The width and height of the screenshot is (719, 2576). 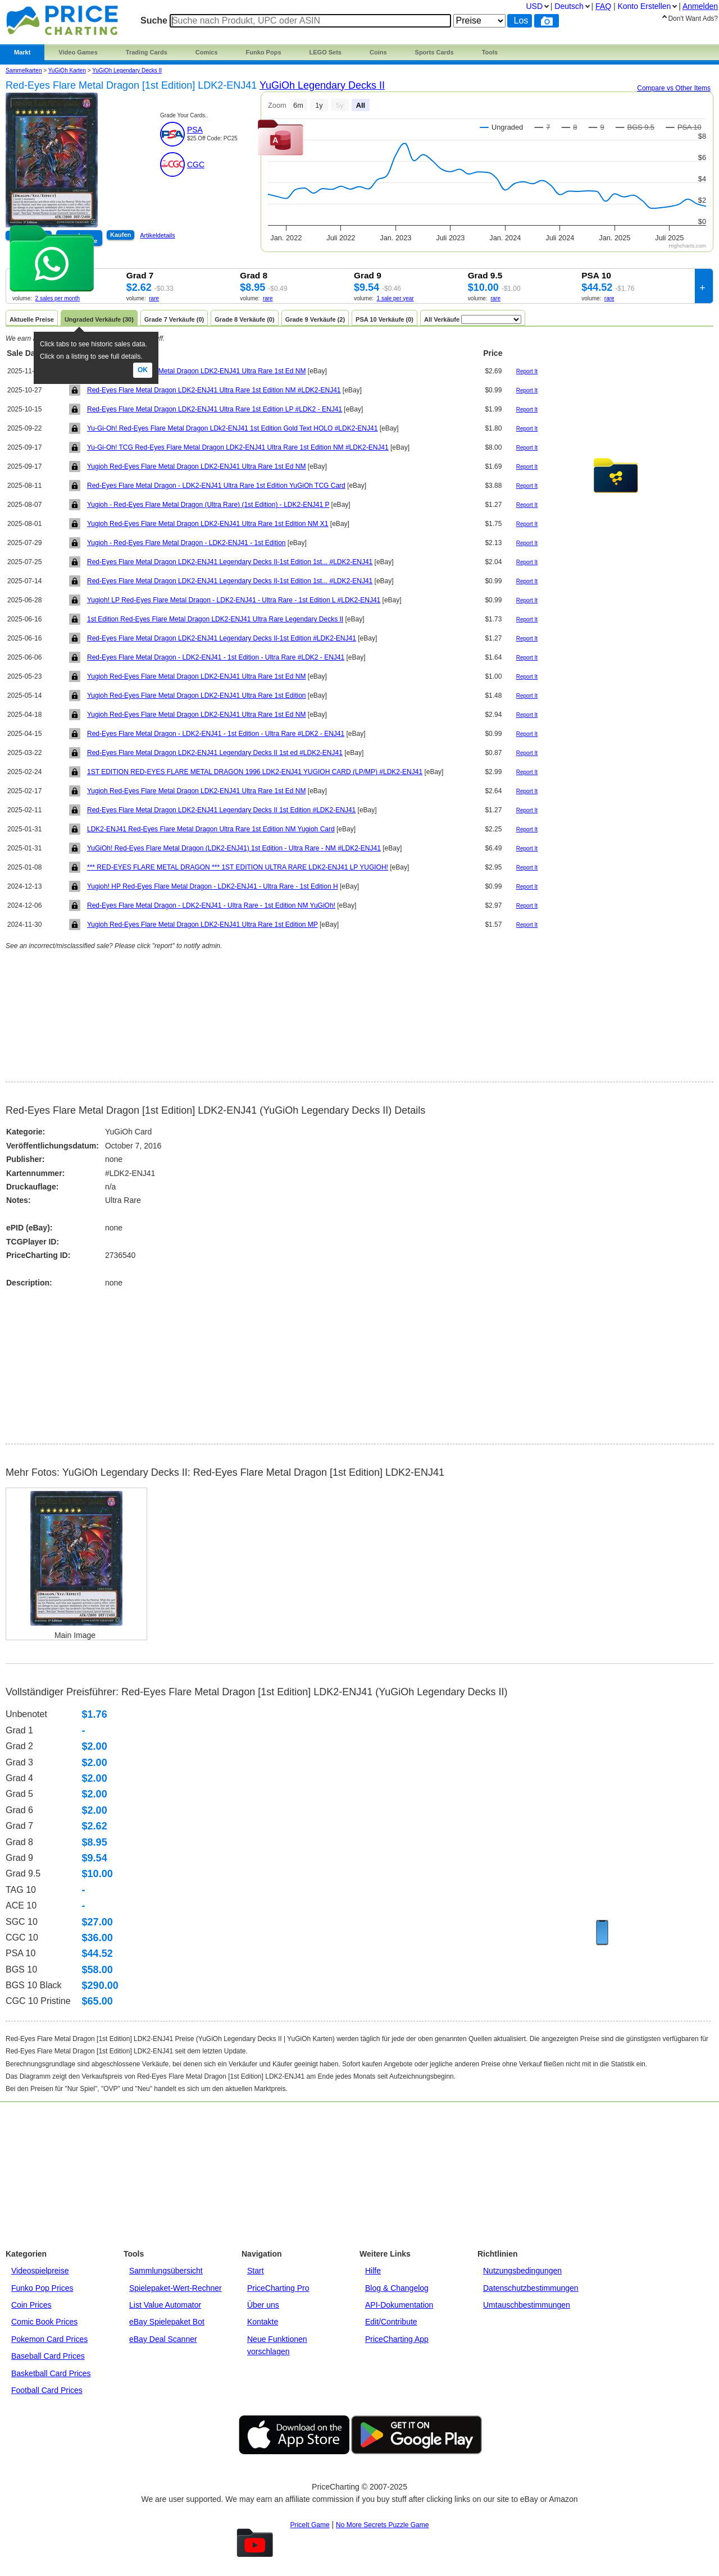 What do you see at coordinates (254, 2543) in the screenshot?
I see `open folder containing youtube downloads` at bounding box center [254, 2543].